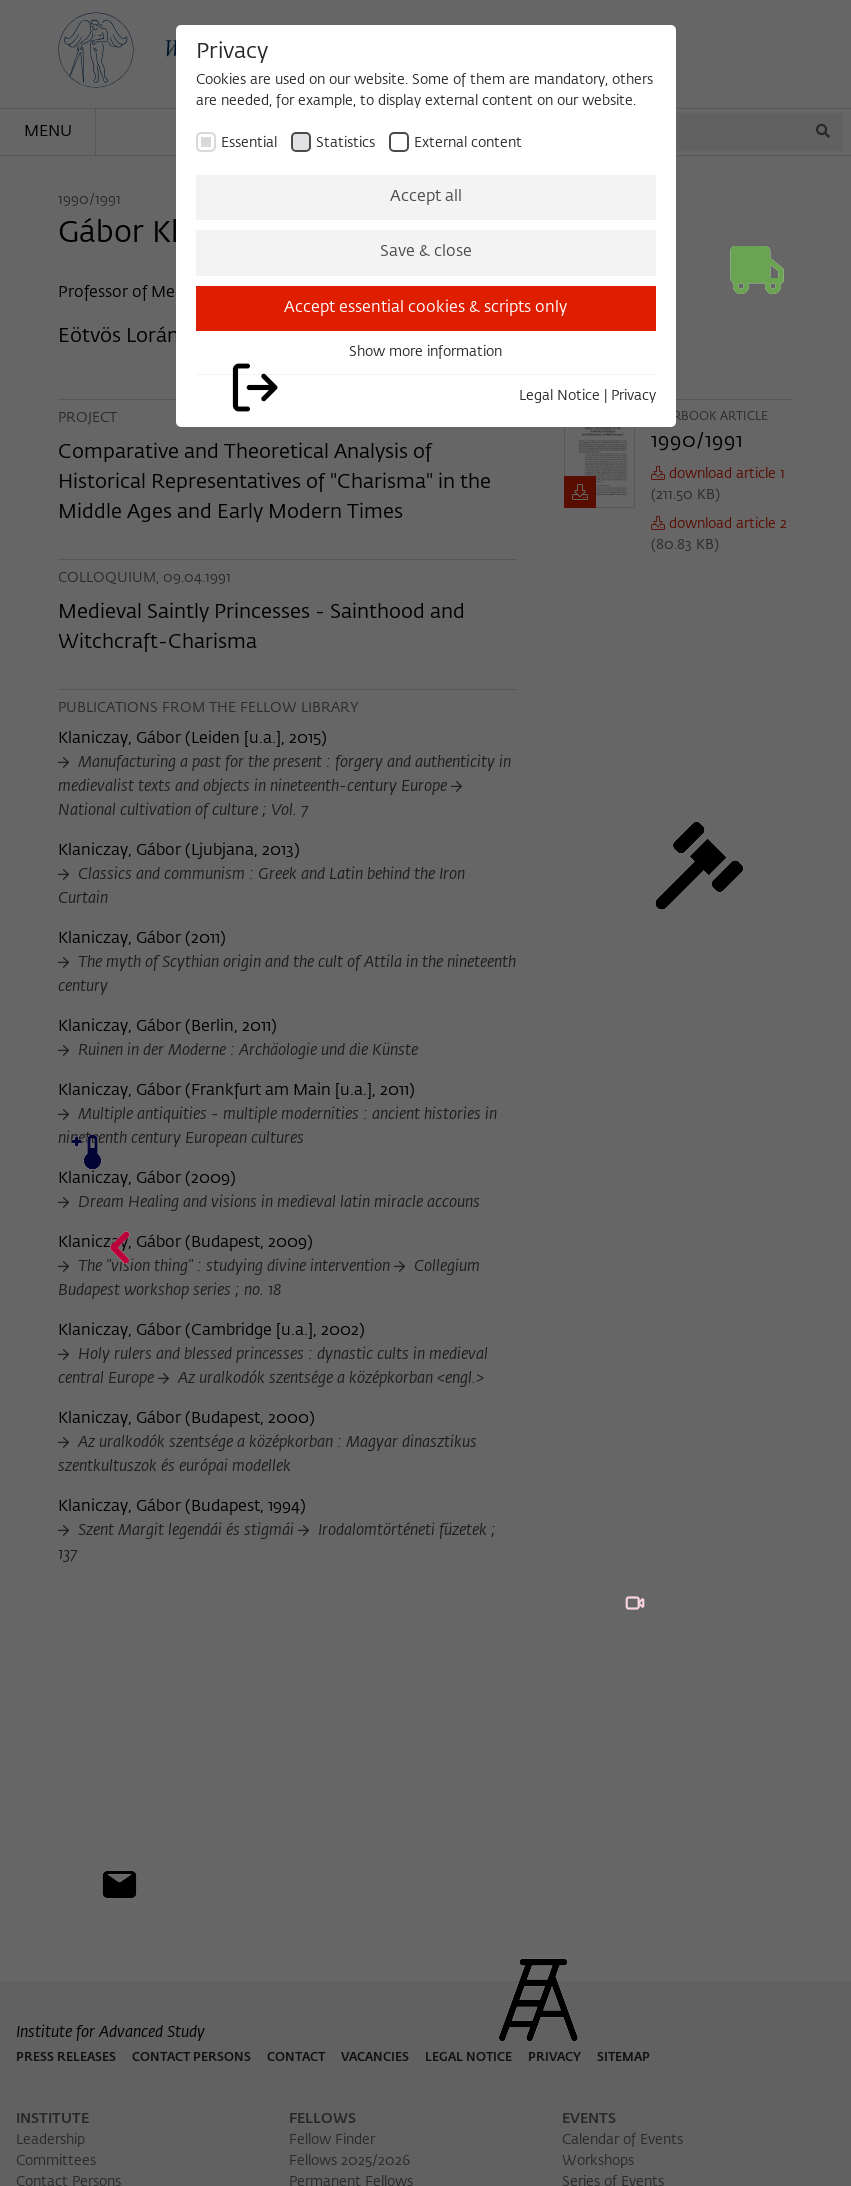 The image size is (851, 2186). I want to click on access legal or court-related information, so click(696, 868).